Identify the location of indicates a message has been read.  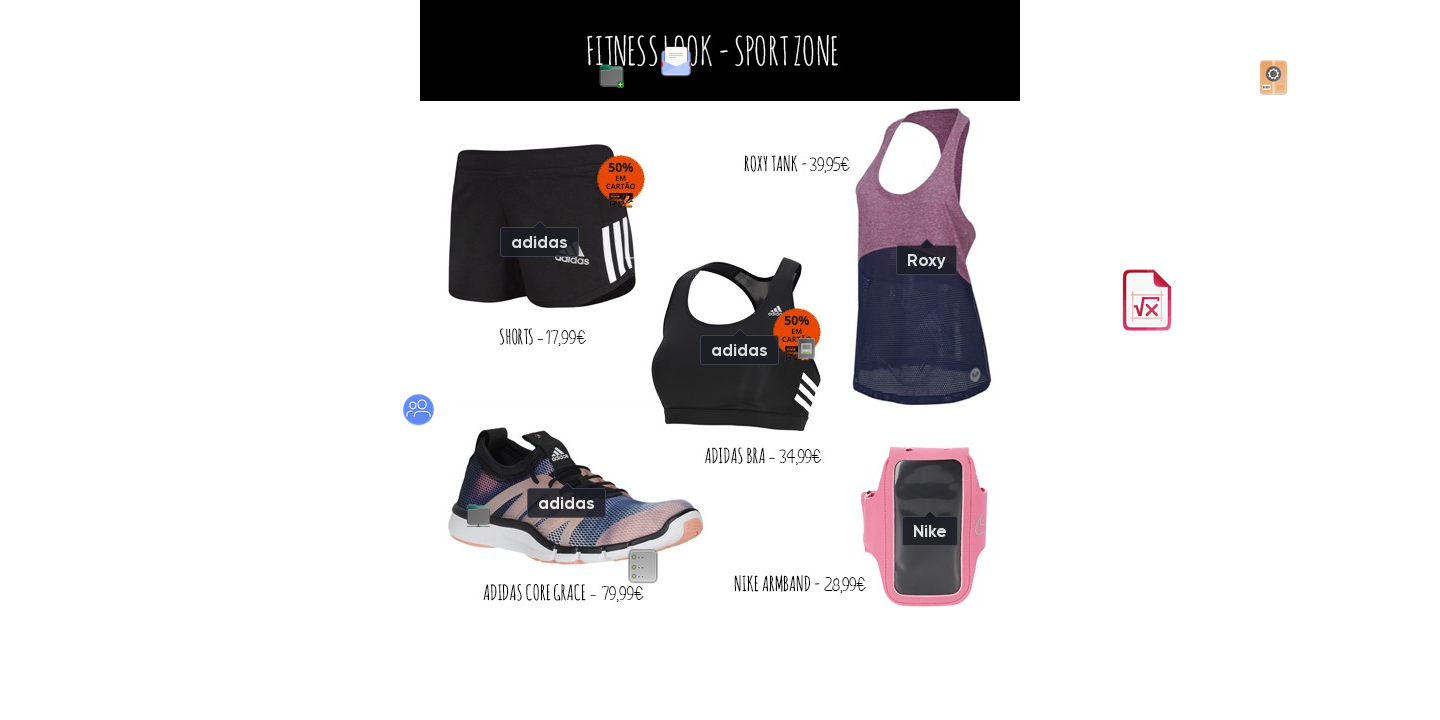
(676, 62).